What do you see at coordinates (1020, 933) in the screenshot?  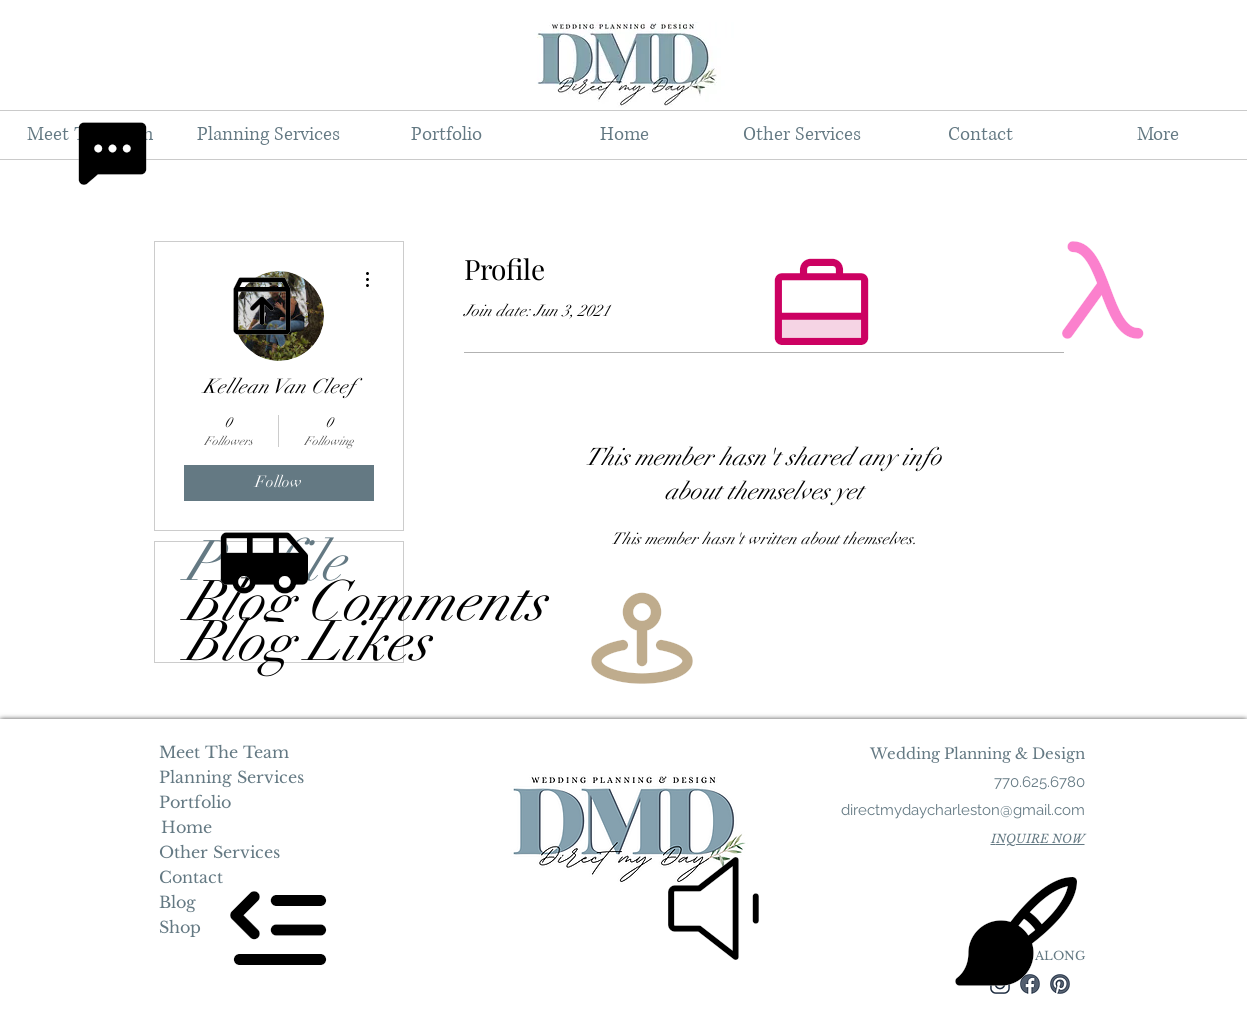 I see `access drawing or painting tools` at bounding box center [1020, 933].